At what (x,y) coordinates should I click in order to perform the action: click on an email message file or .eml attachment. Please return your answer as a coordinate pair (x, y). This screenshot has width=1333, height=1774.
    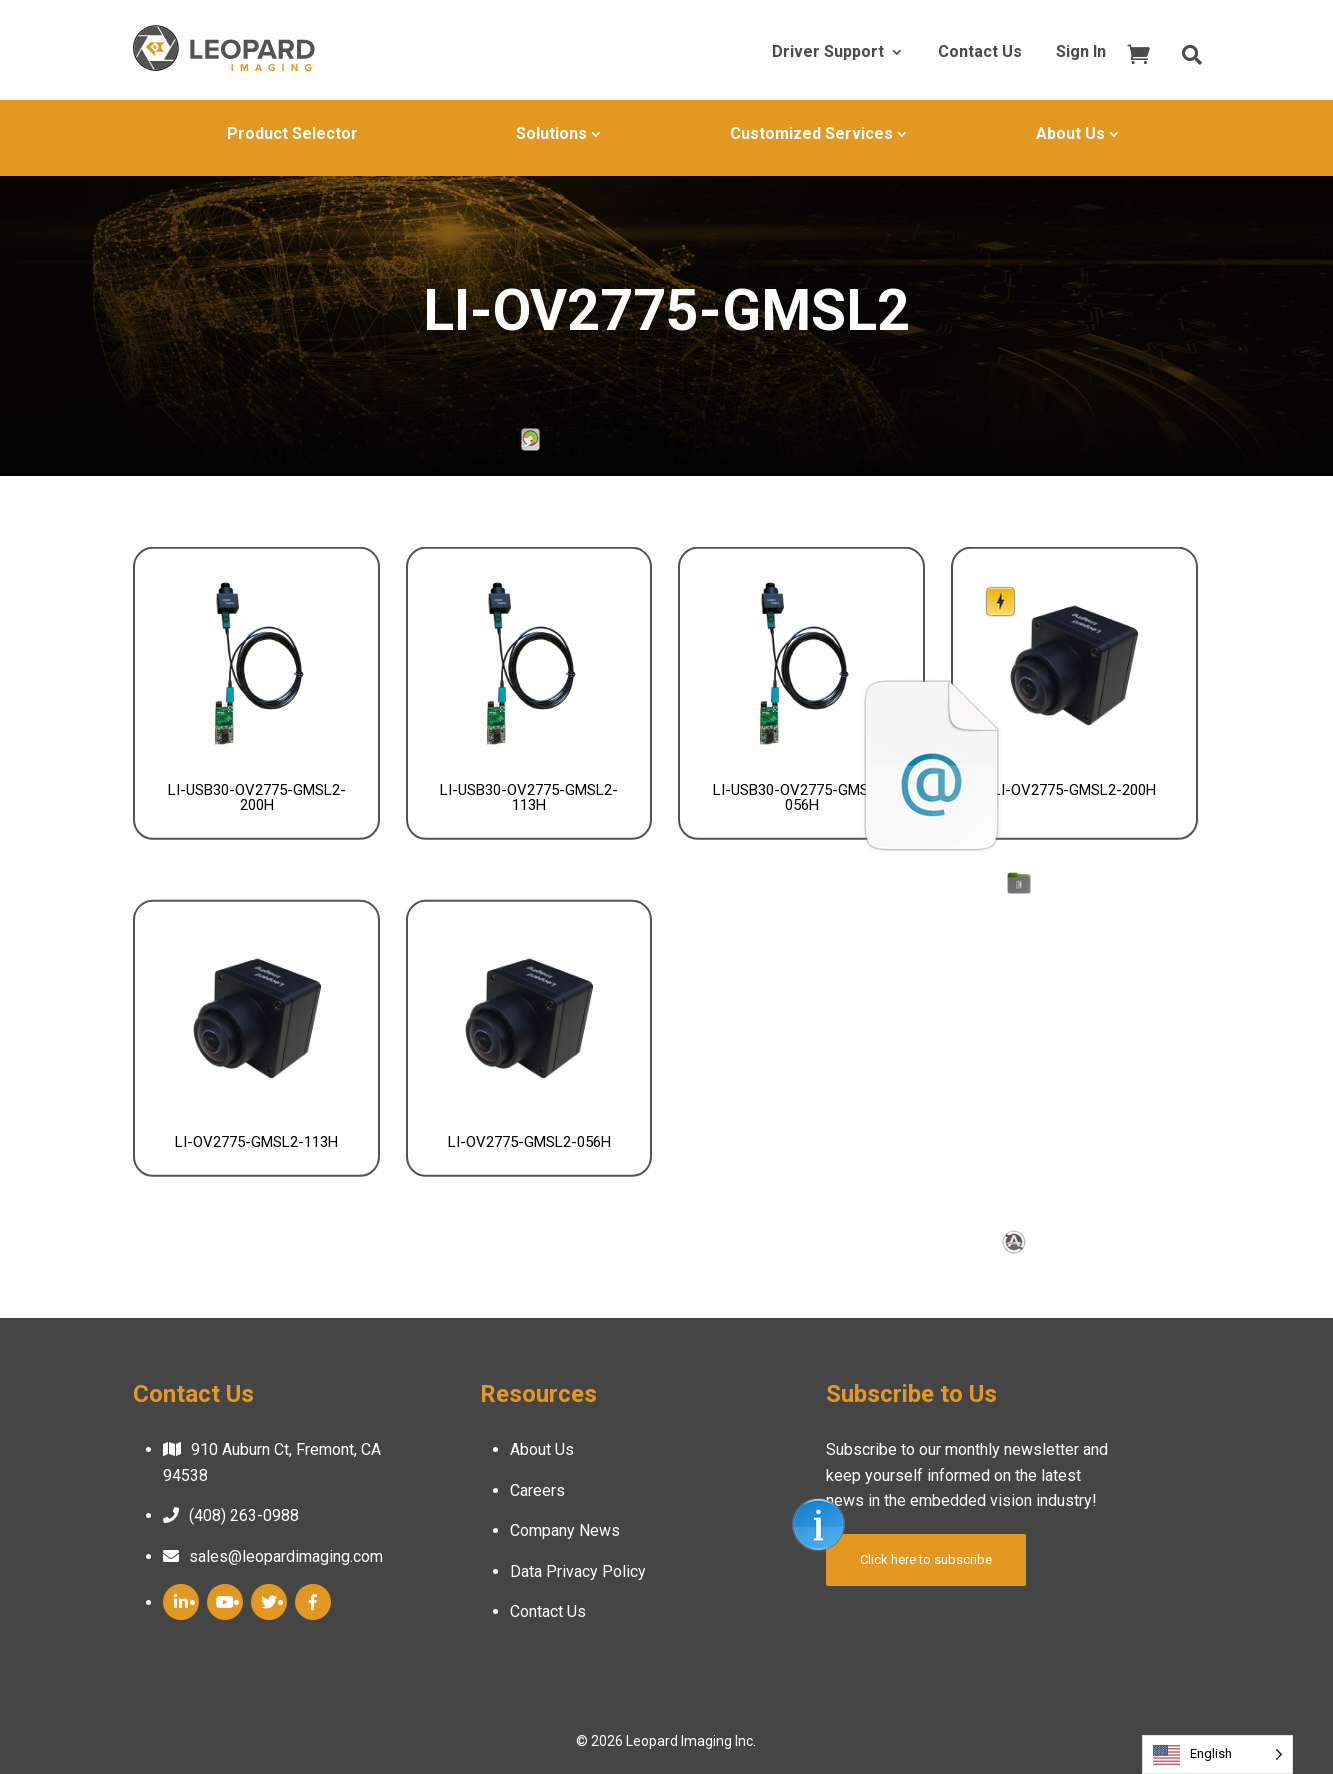
    Looking at the image, I should click on (931, 765).